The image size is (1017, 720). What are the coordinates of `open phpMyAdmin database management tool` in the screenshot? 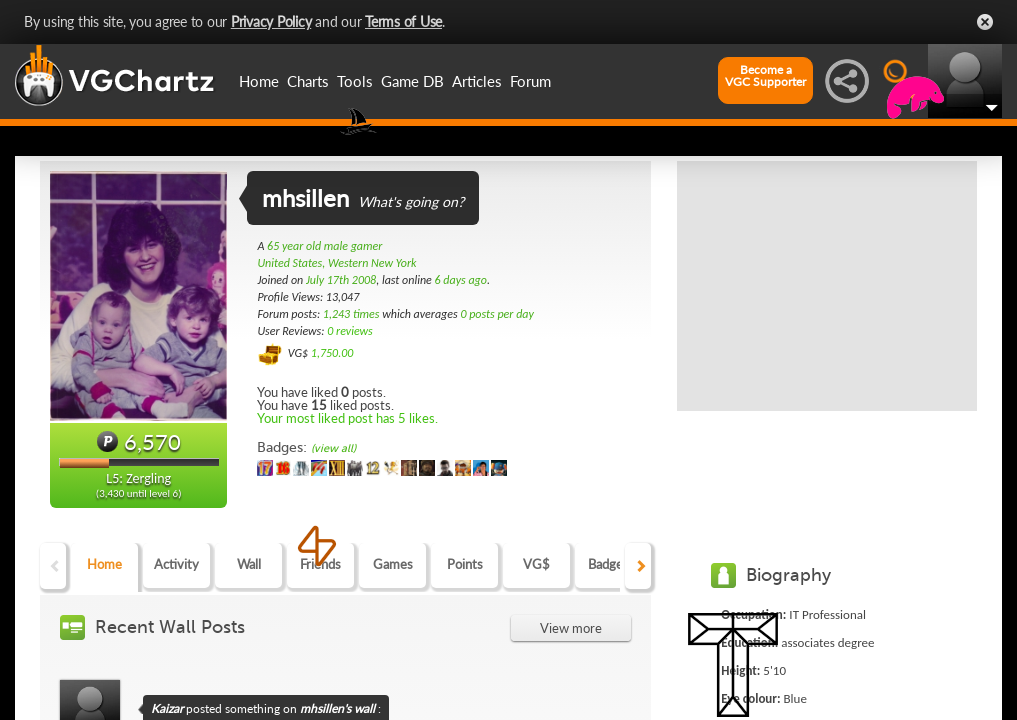 It's located at (358, 121).